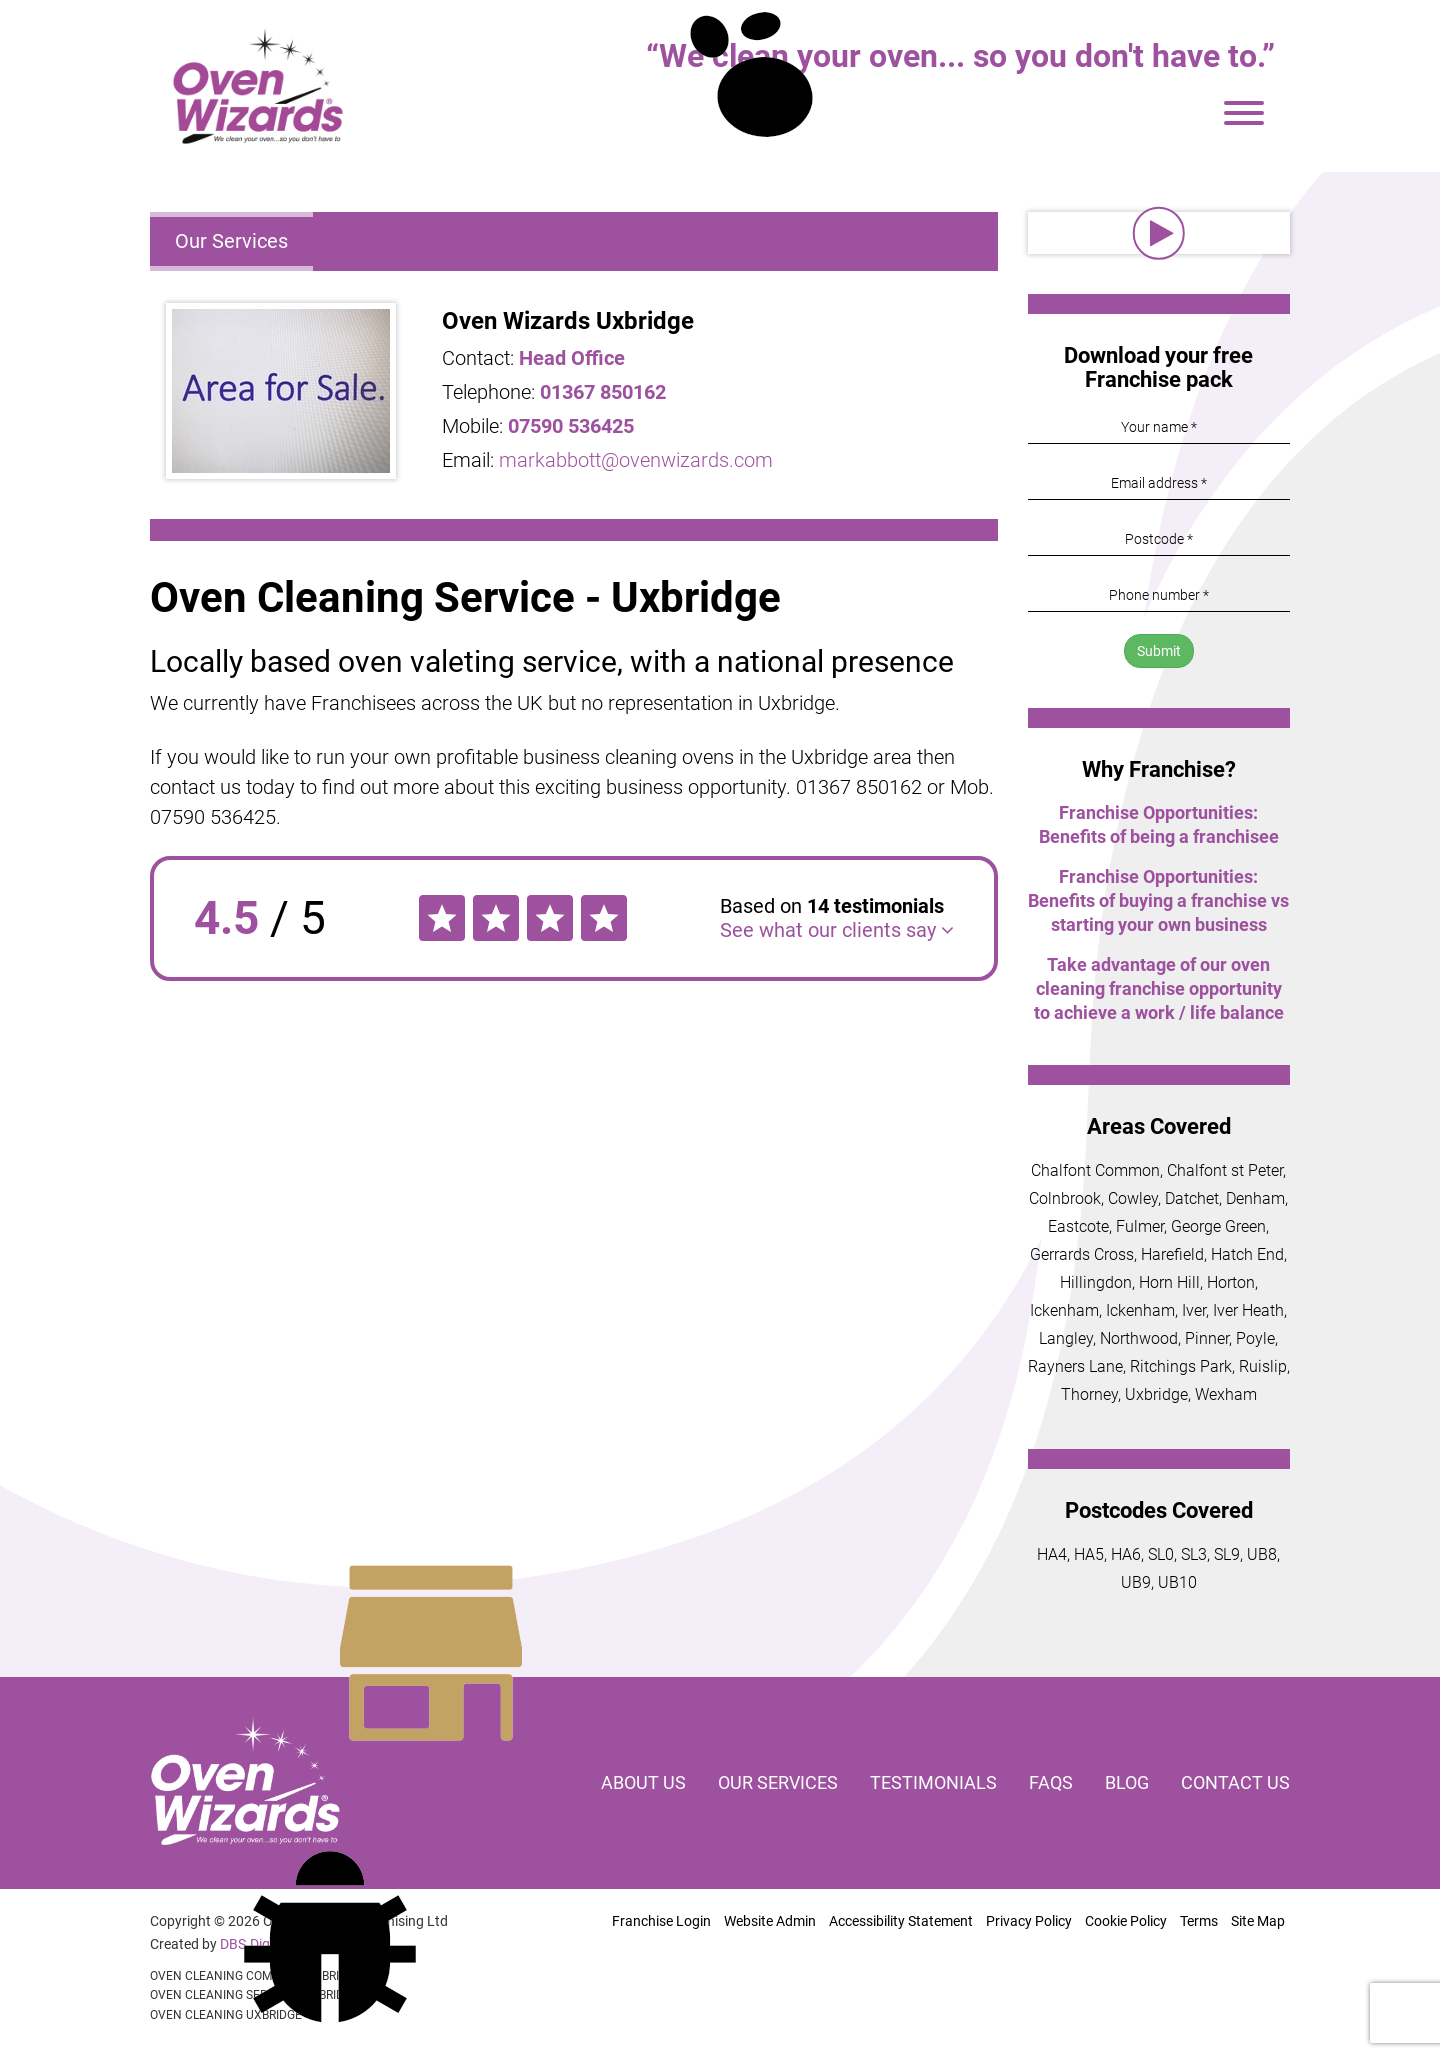  What do you see at coordinates (431, 1653) in the screenshot?
I see `open the home assistant community store` at bounding box center [431, 1653].